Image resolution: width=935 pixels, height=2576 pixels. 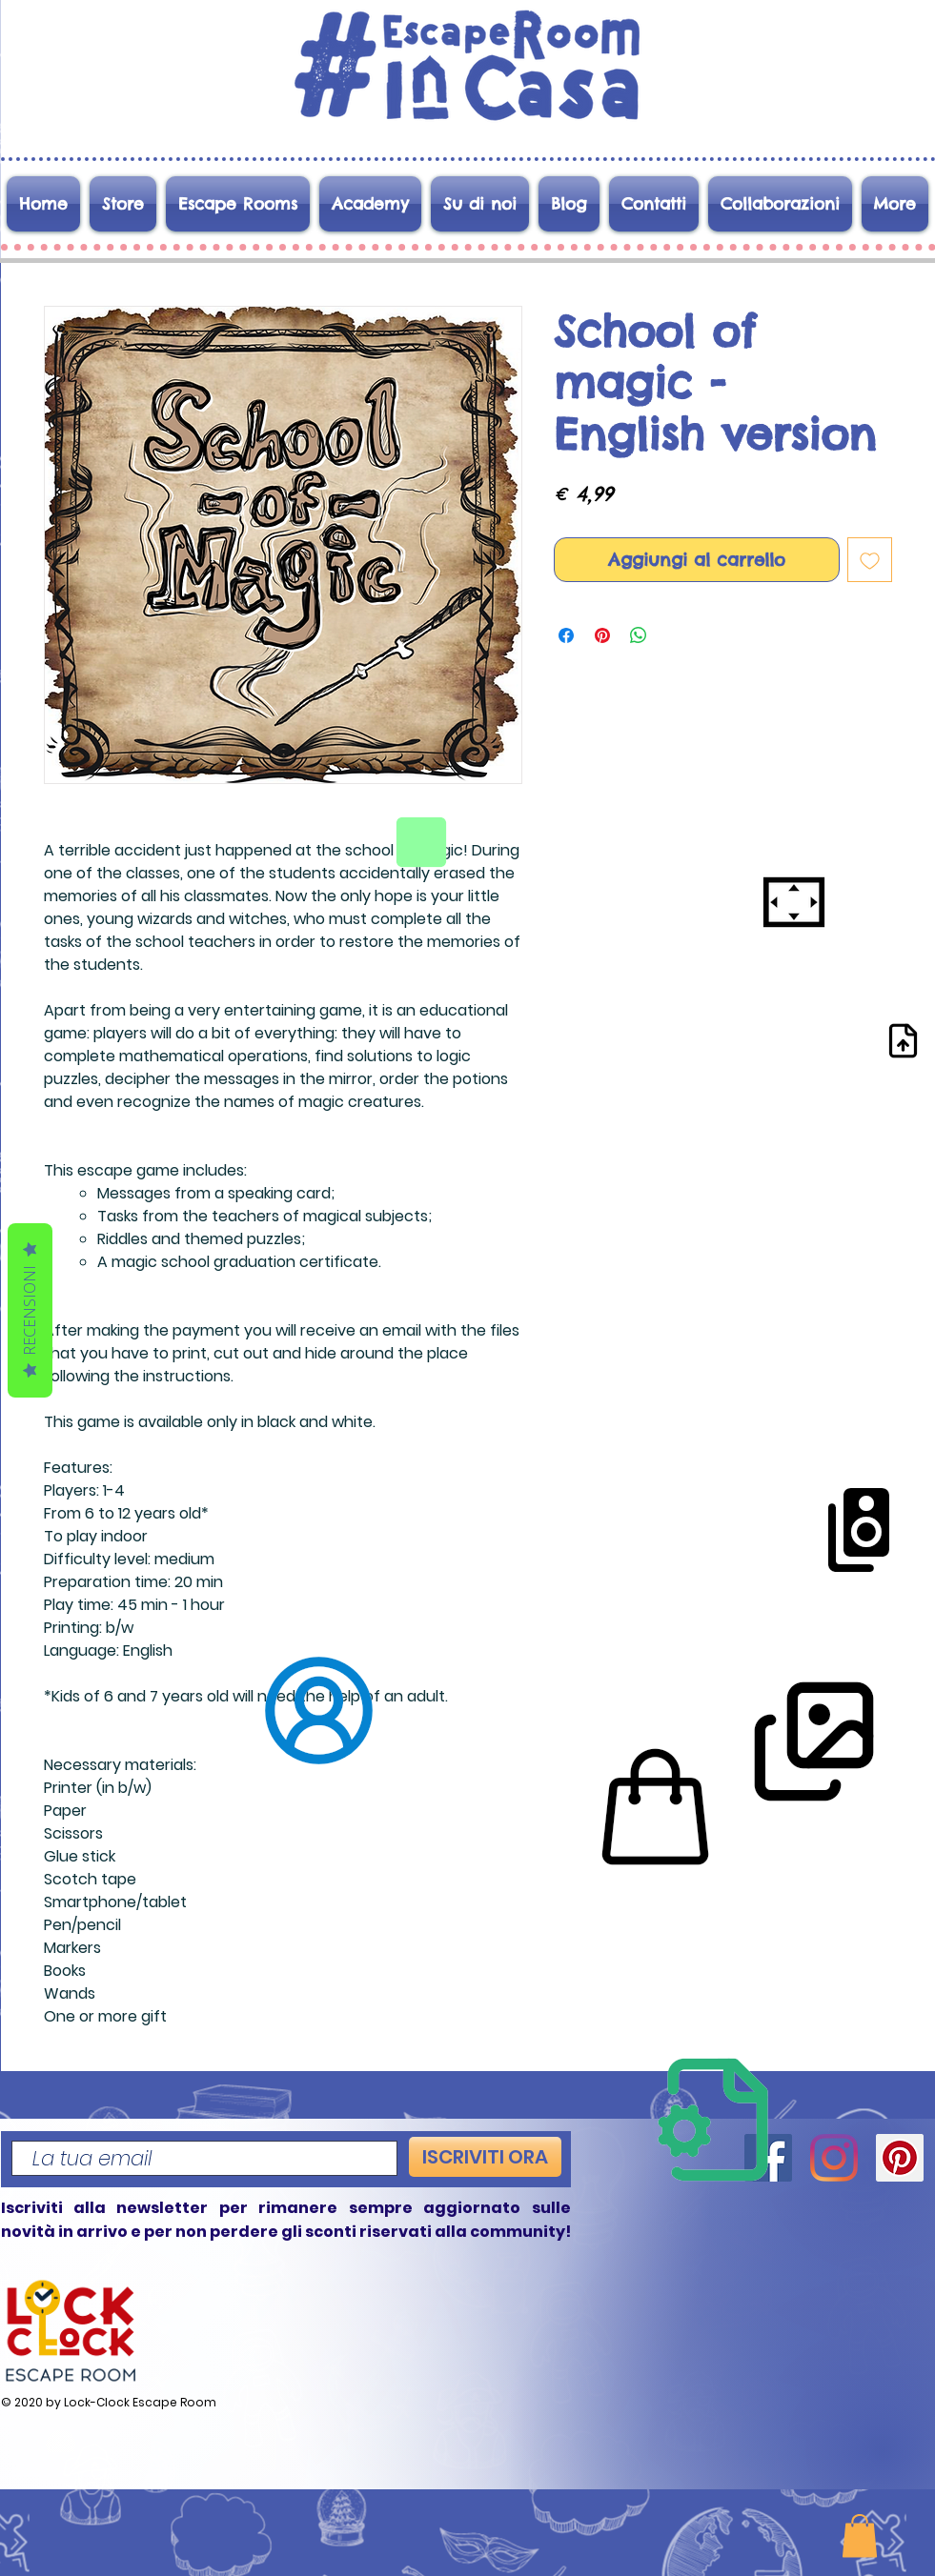 What do you see at coordinates (903, 1040) in the screenshot?
I see `upload a file` at bounding box center [903, 1040].